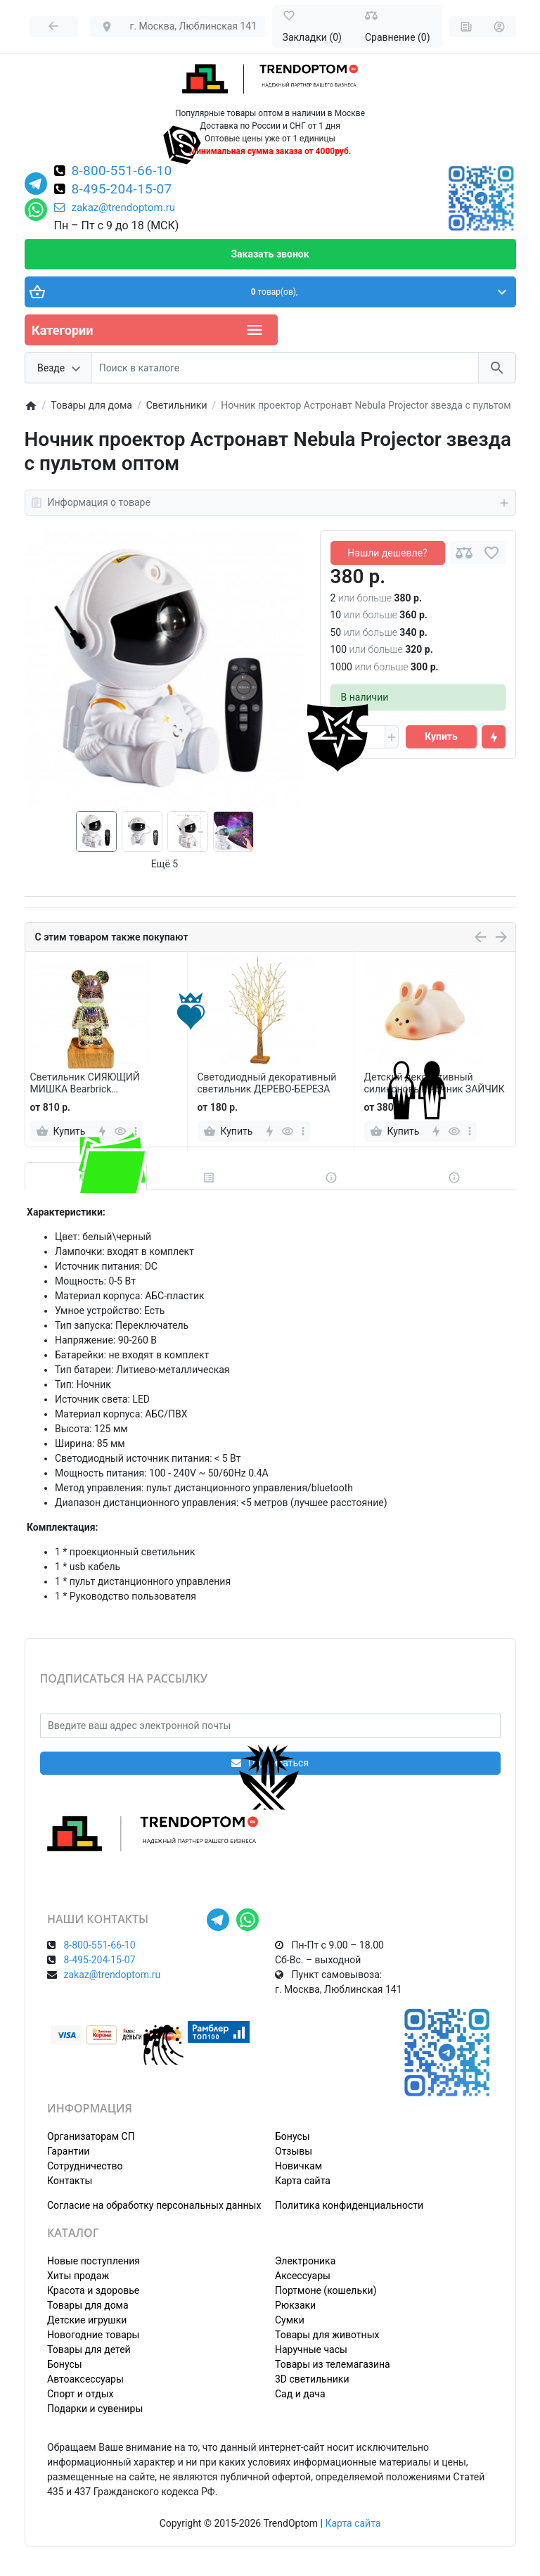  Describe the element at coordinates (337, 739) in the screenshot. I see `activate magical defense or shield ability` at that location.